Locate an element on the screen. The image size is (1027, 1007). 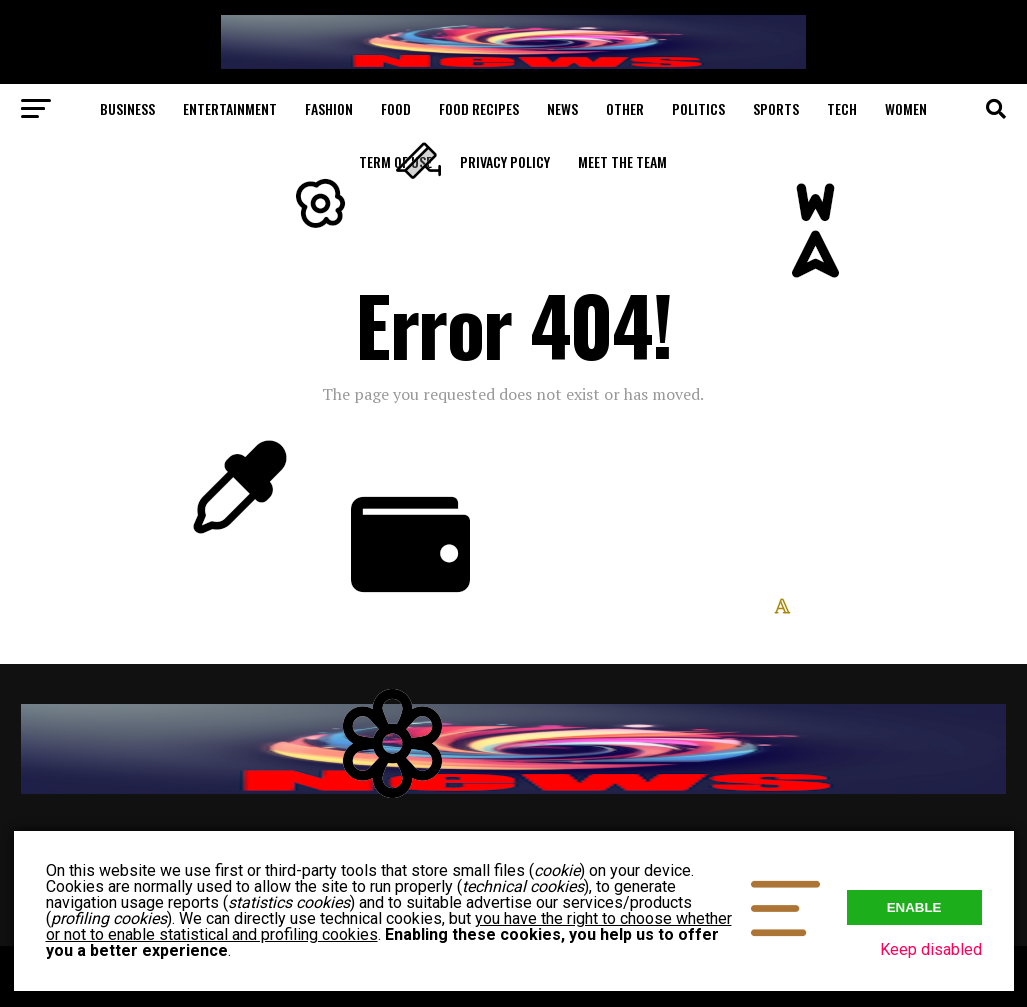
access garden or plant care features is located at coordinates (392, 743).